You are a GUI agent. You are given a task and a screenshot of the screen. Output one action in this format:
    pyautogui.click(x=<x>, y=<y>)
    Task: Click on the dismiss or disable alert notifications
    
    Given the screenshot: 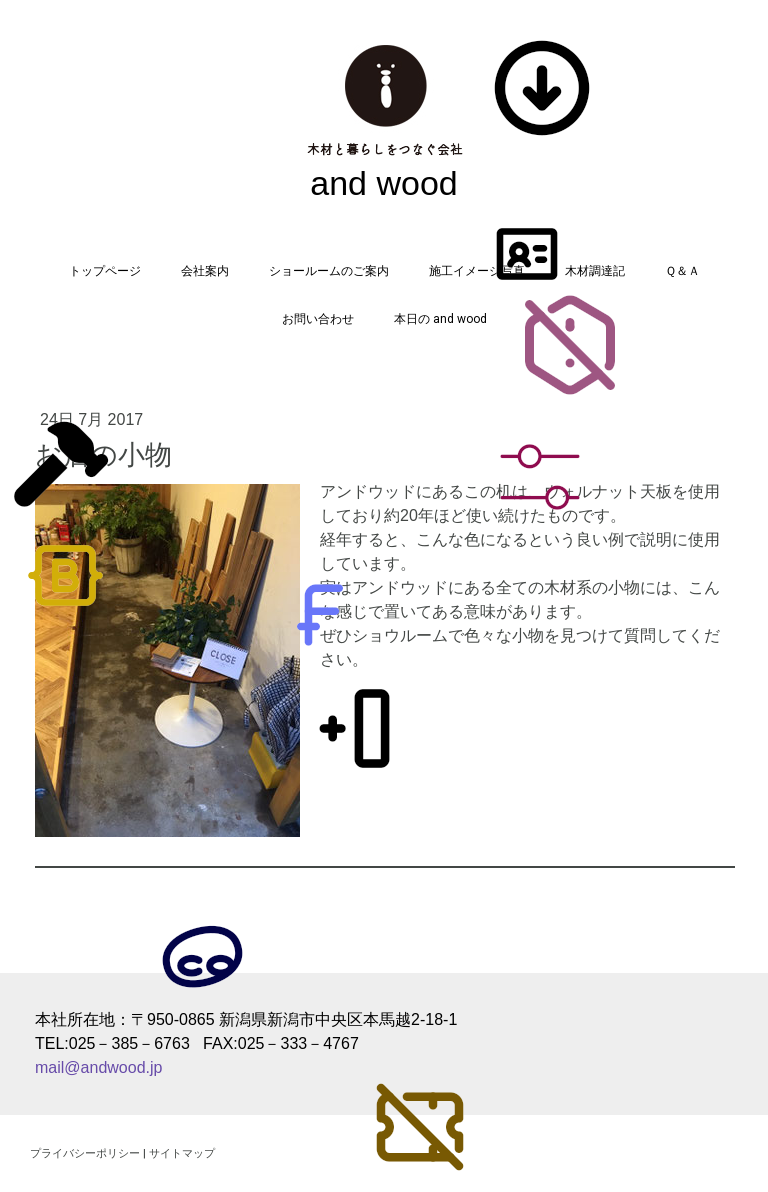 What is the action you would take?
    pyautogui.click(x=570, y=345)
    